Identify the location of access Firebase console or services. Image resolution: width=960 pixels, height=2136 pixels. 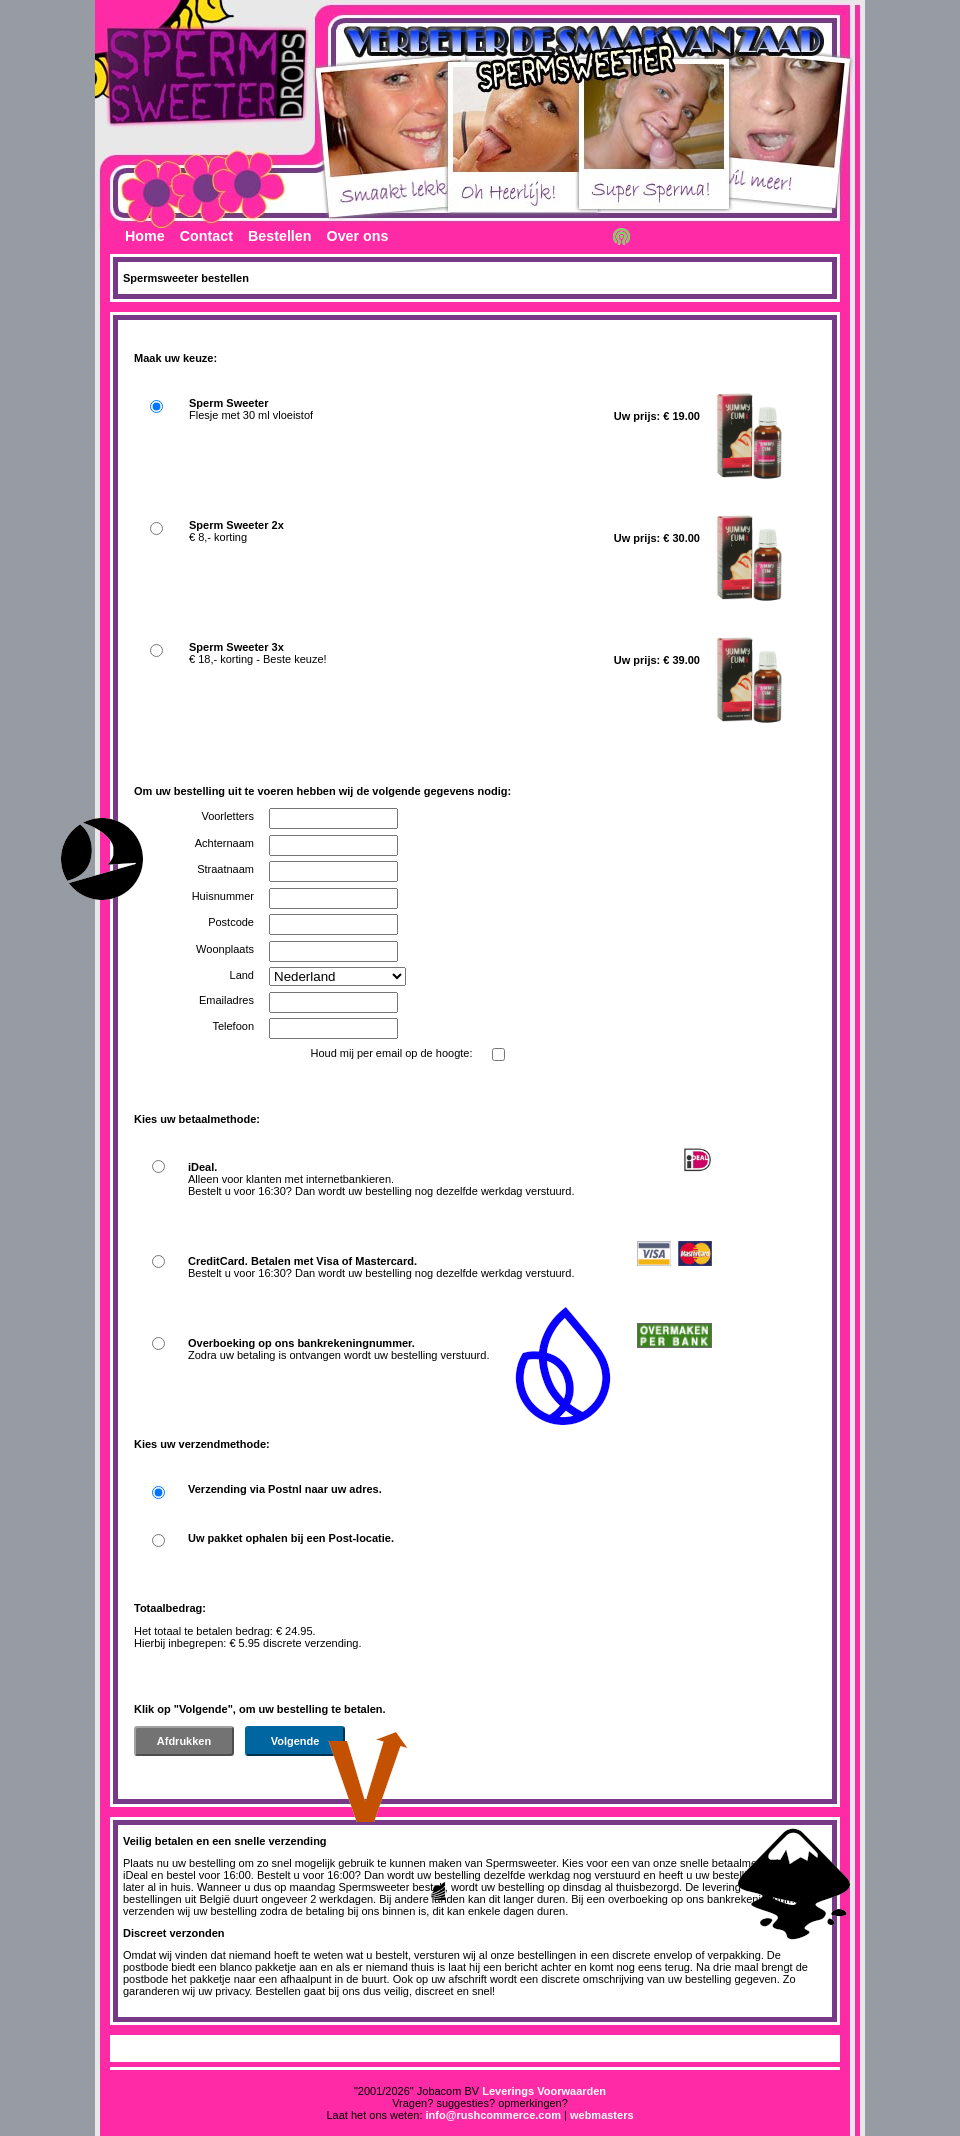
(563, 1366).